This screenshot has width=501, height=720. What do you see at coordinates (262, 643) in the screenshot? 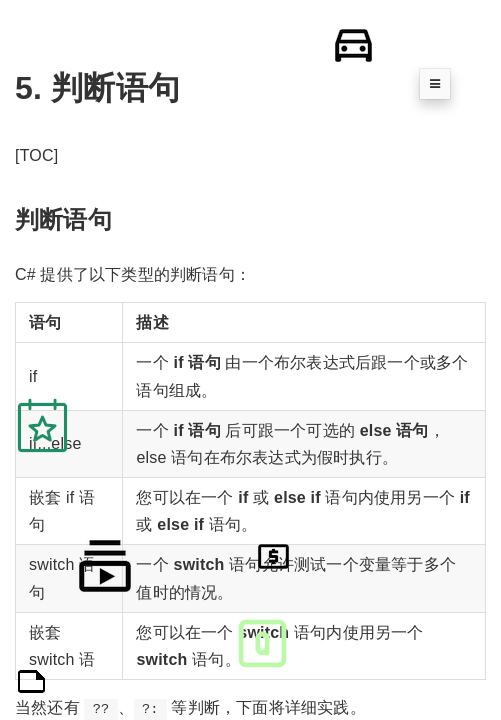
I see `represents the letter Q in a keyboard or text input` at bounding box center [262, 643].